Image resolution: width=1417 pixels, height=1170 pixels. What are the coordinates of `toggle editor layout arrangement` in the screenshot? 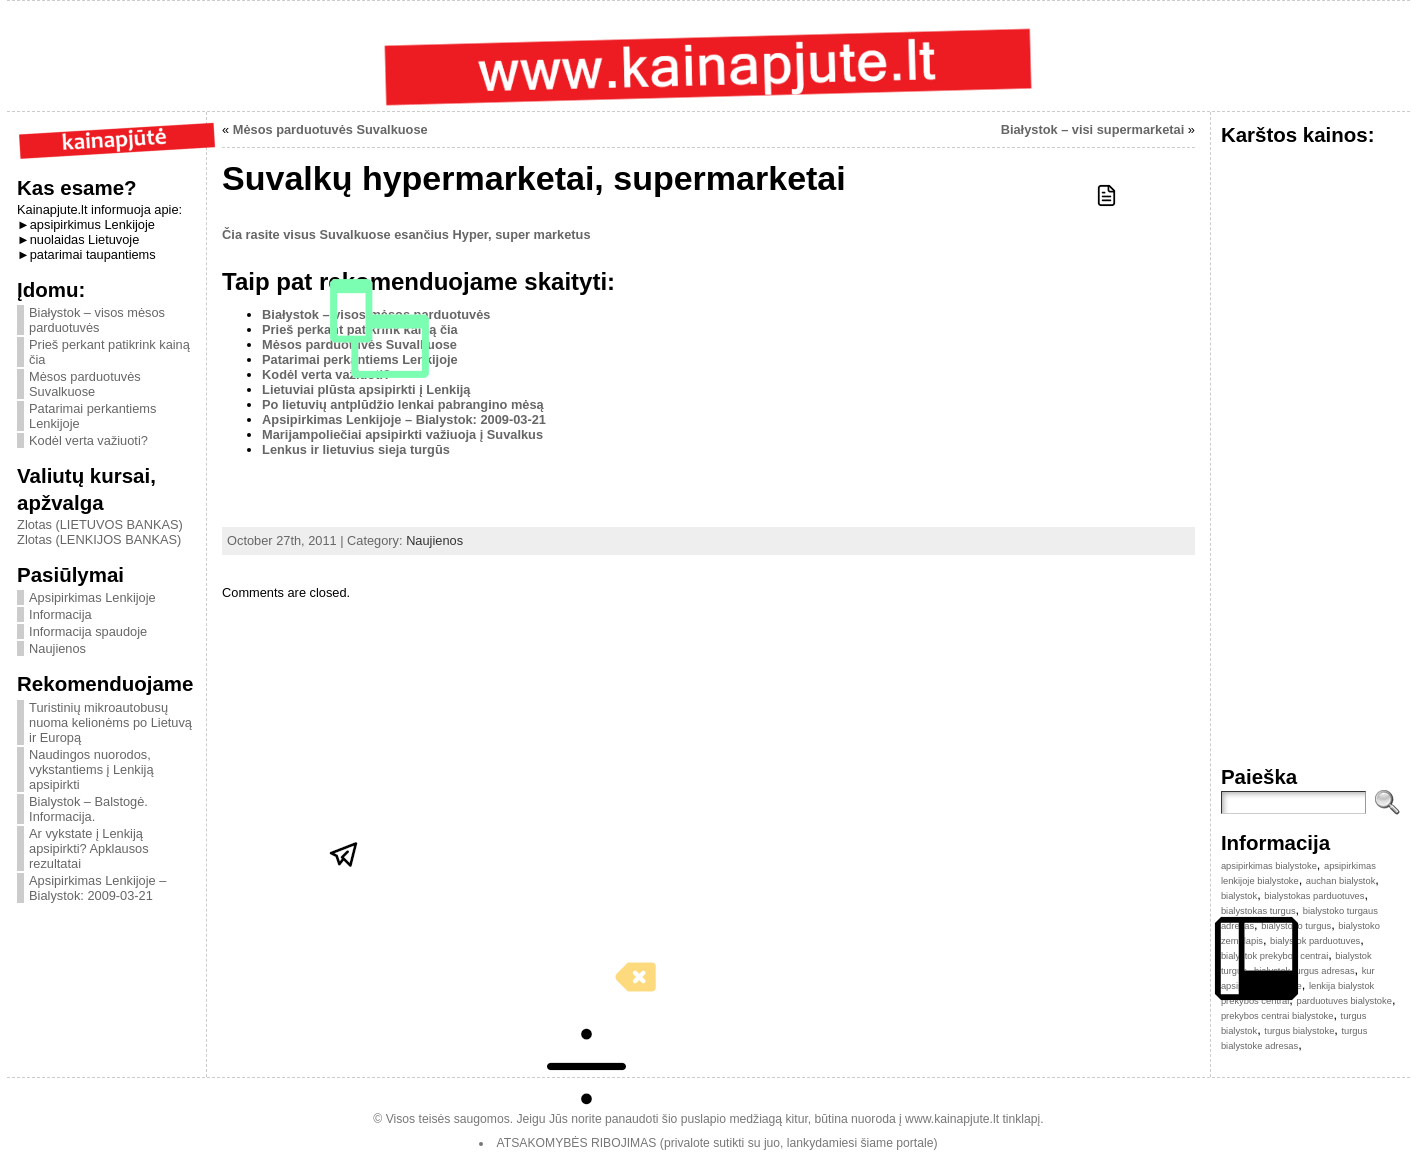 It's located at (379, 328).